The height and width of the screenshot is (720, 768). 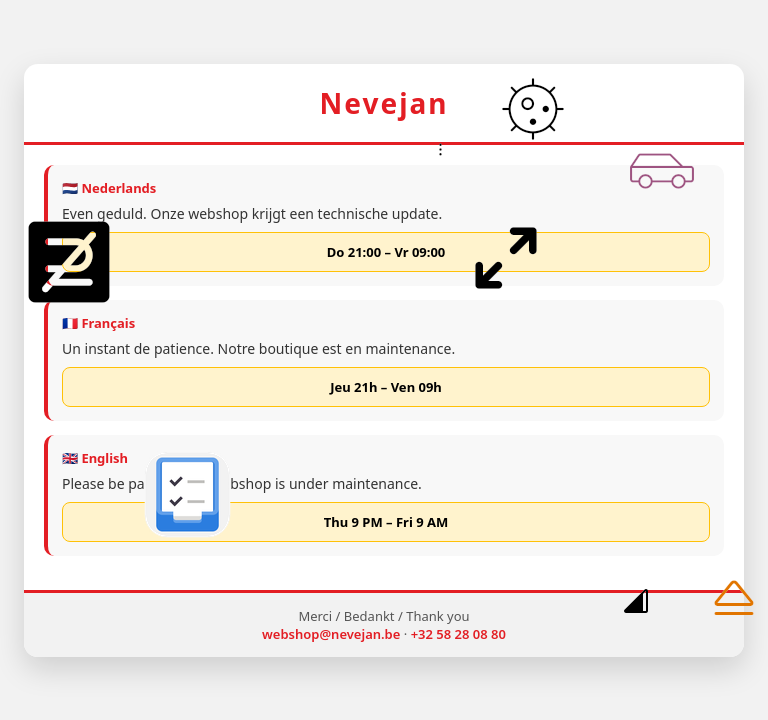 What do you see at coordinates (440, 149) in the screenshot?
I see `open more options menu` at bounding box center [440, 149].